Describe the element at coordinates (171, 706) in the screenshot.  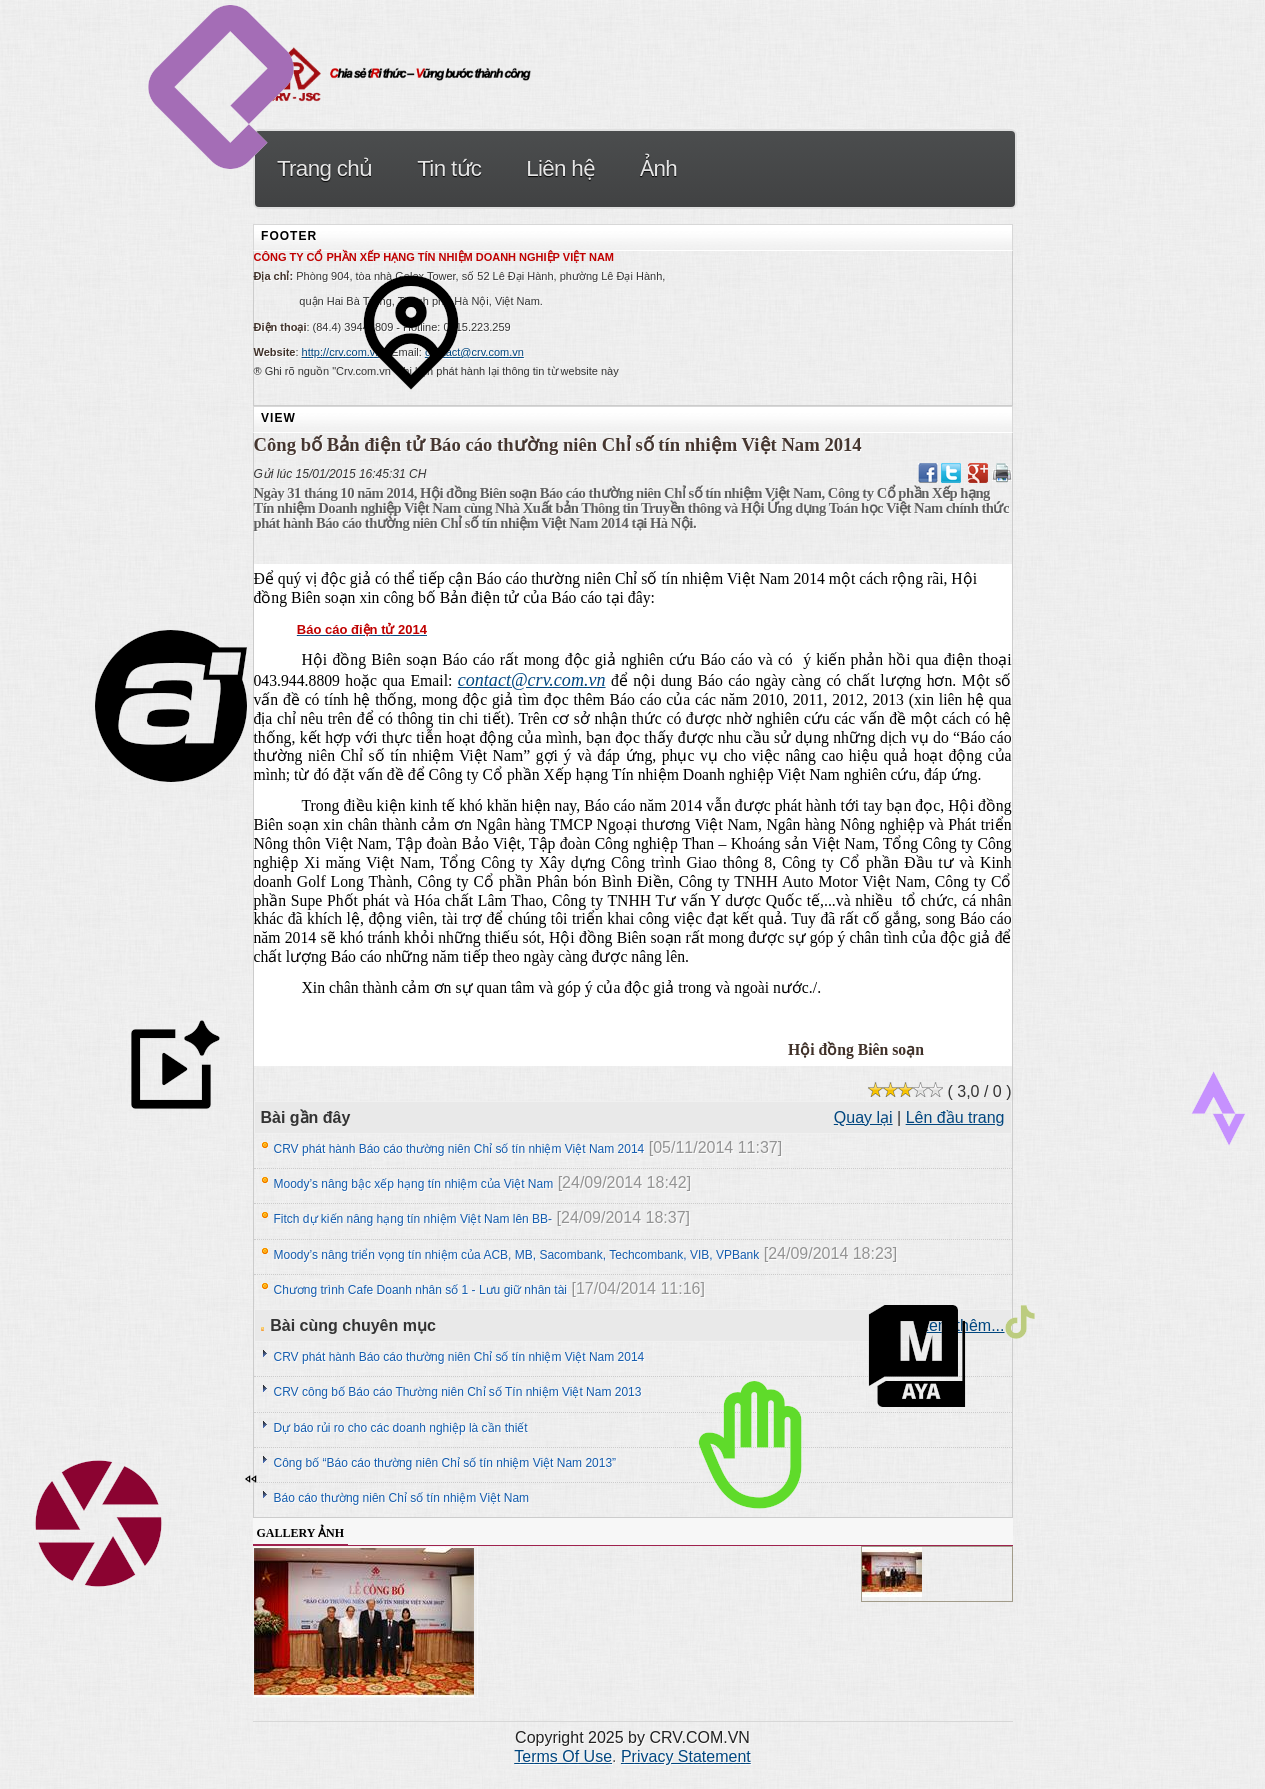
I see `anime.js library logo` at that location.